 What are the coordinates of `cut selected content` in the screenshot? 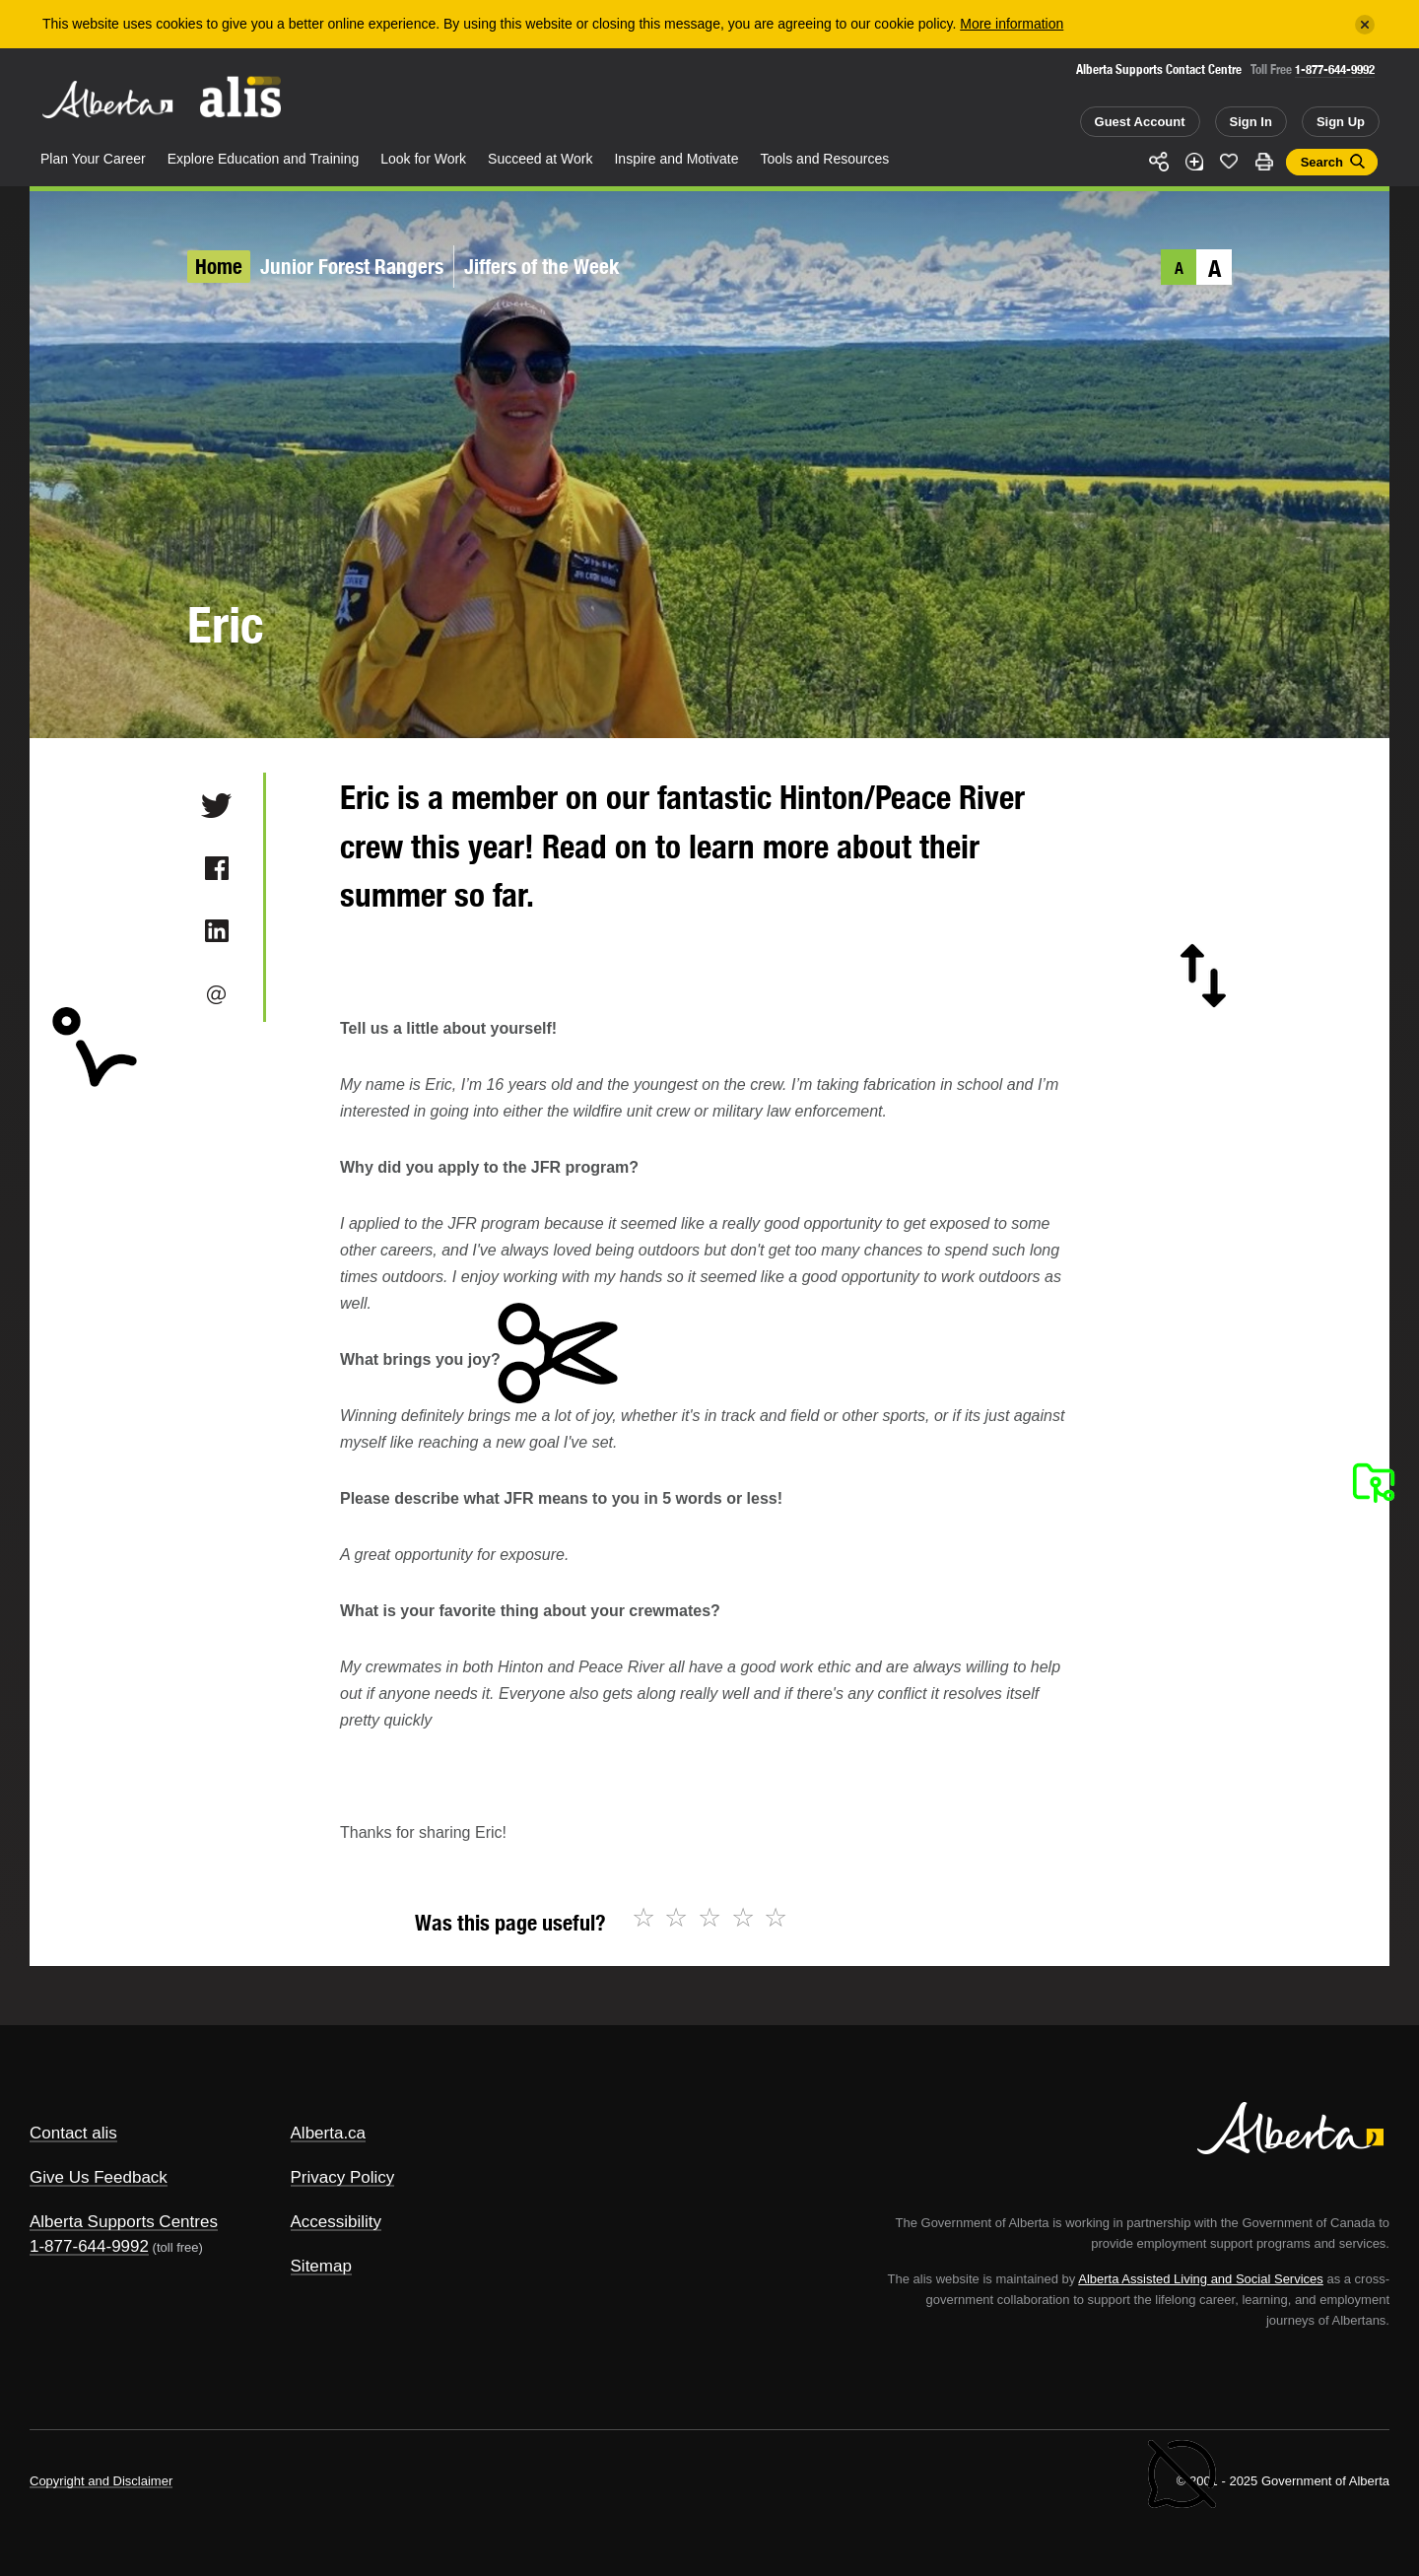 It's located at (557, 1353).